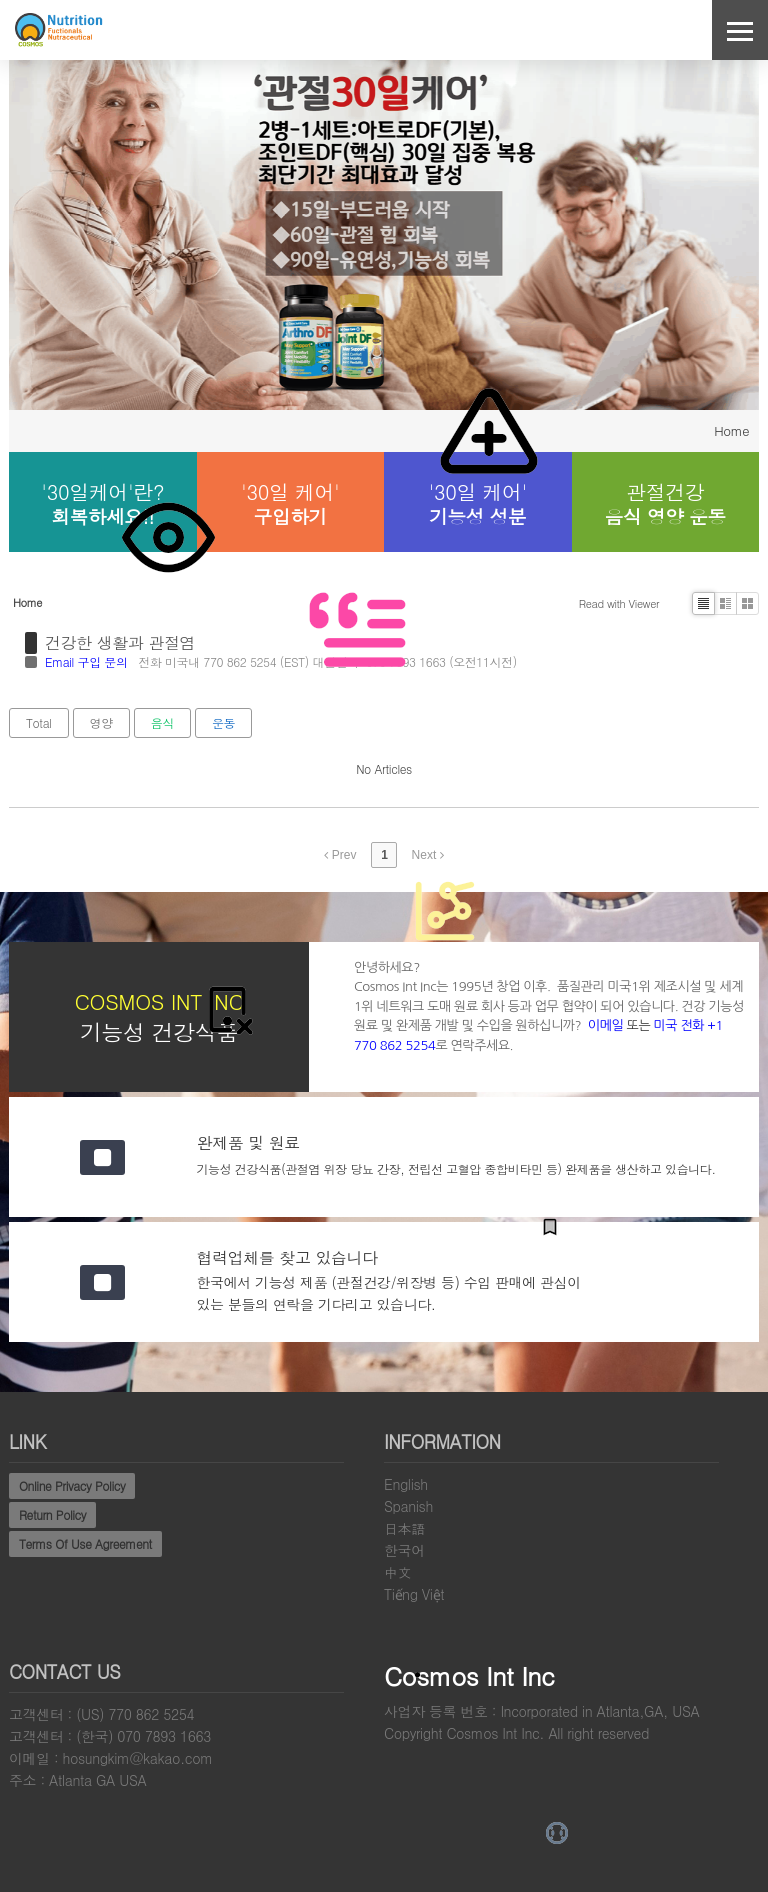 This screenshot has height=1892, width=768. Describe the element at coordinates (168, 537) in the screenshot. I see `view or preview content` at that location.